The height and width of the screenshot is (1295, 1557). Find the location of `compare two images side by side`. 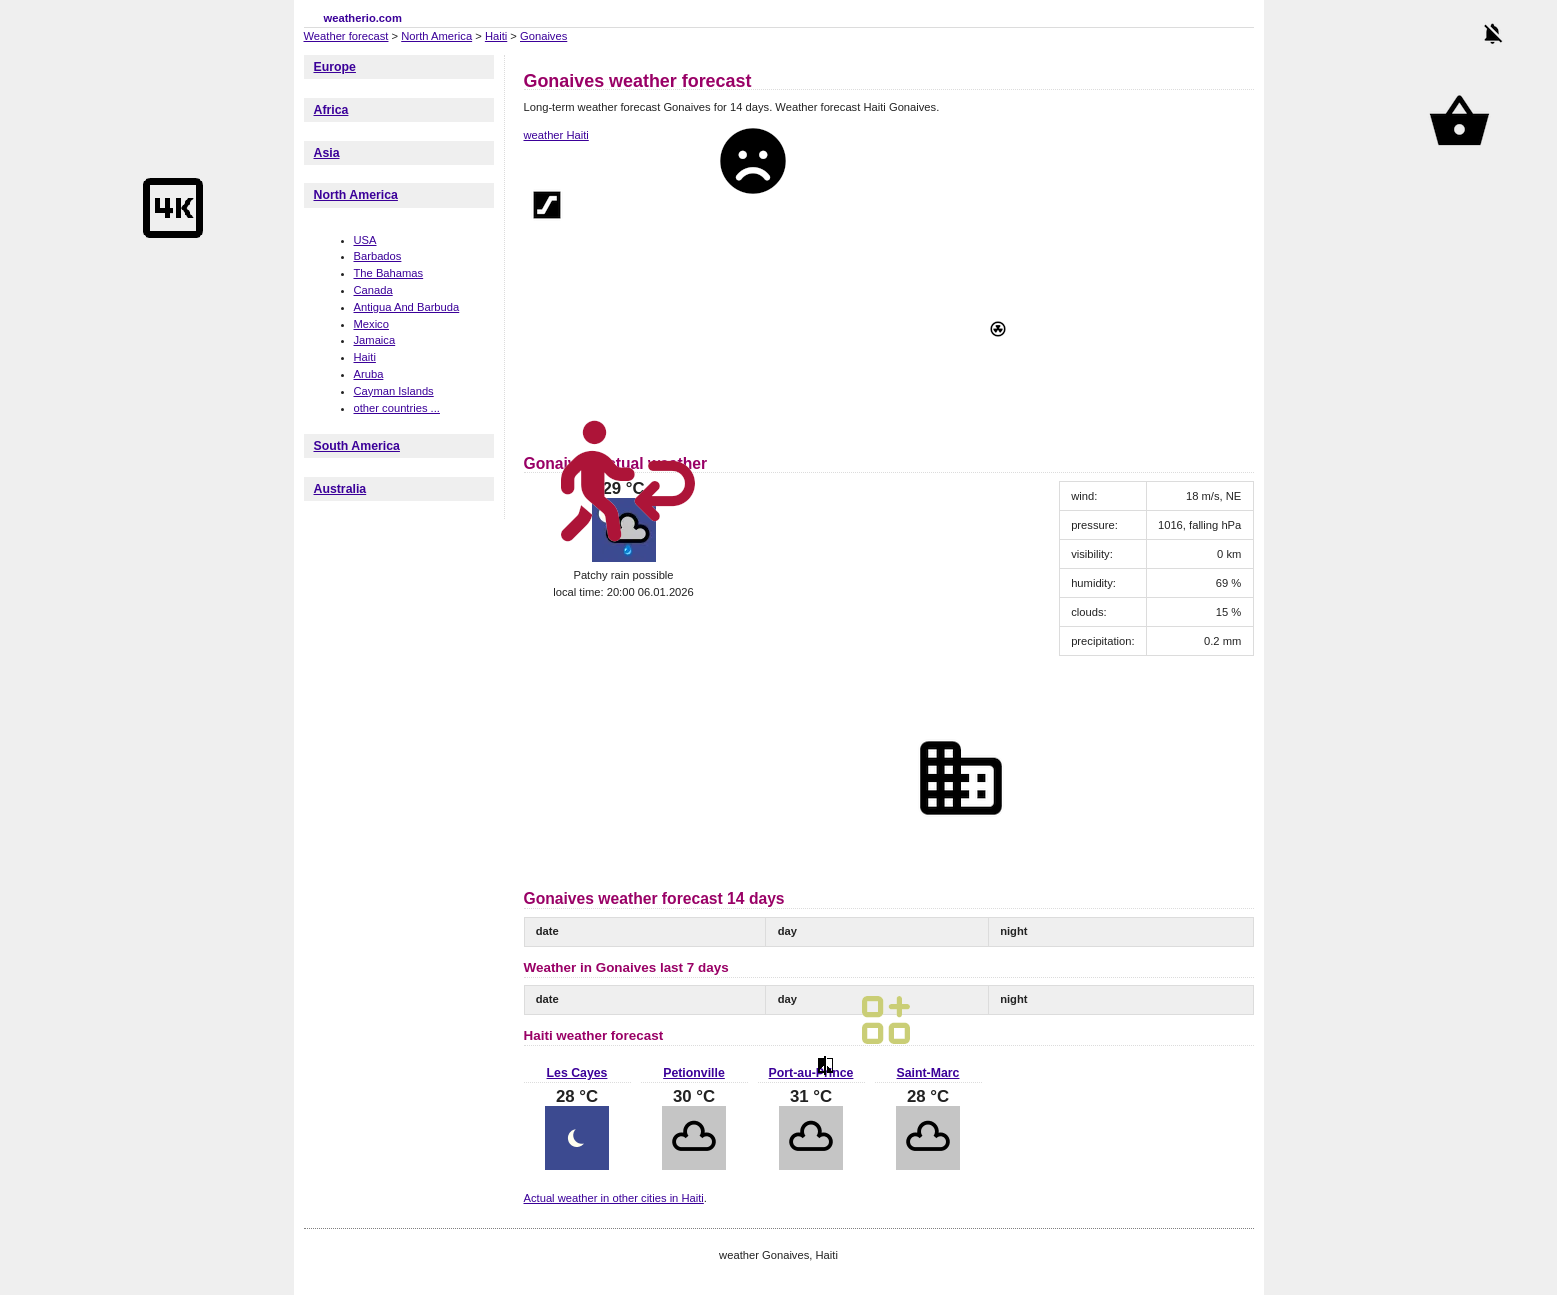

compare two images side by side is located at coordinates (825, 1065).